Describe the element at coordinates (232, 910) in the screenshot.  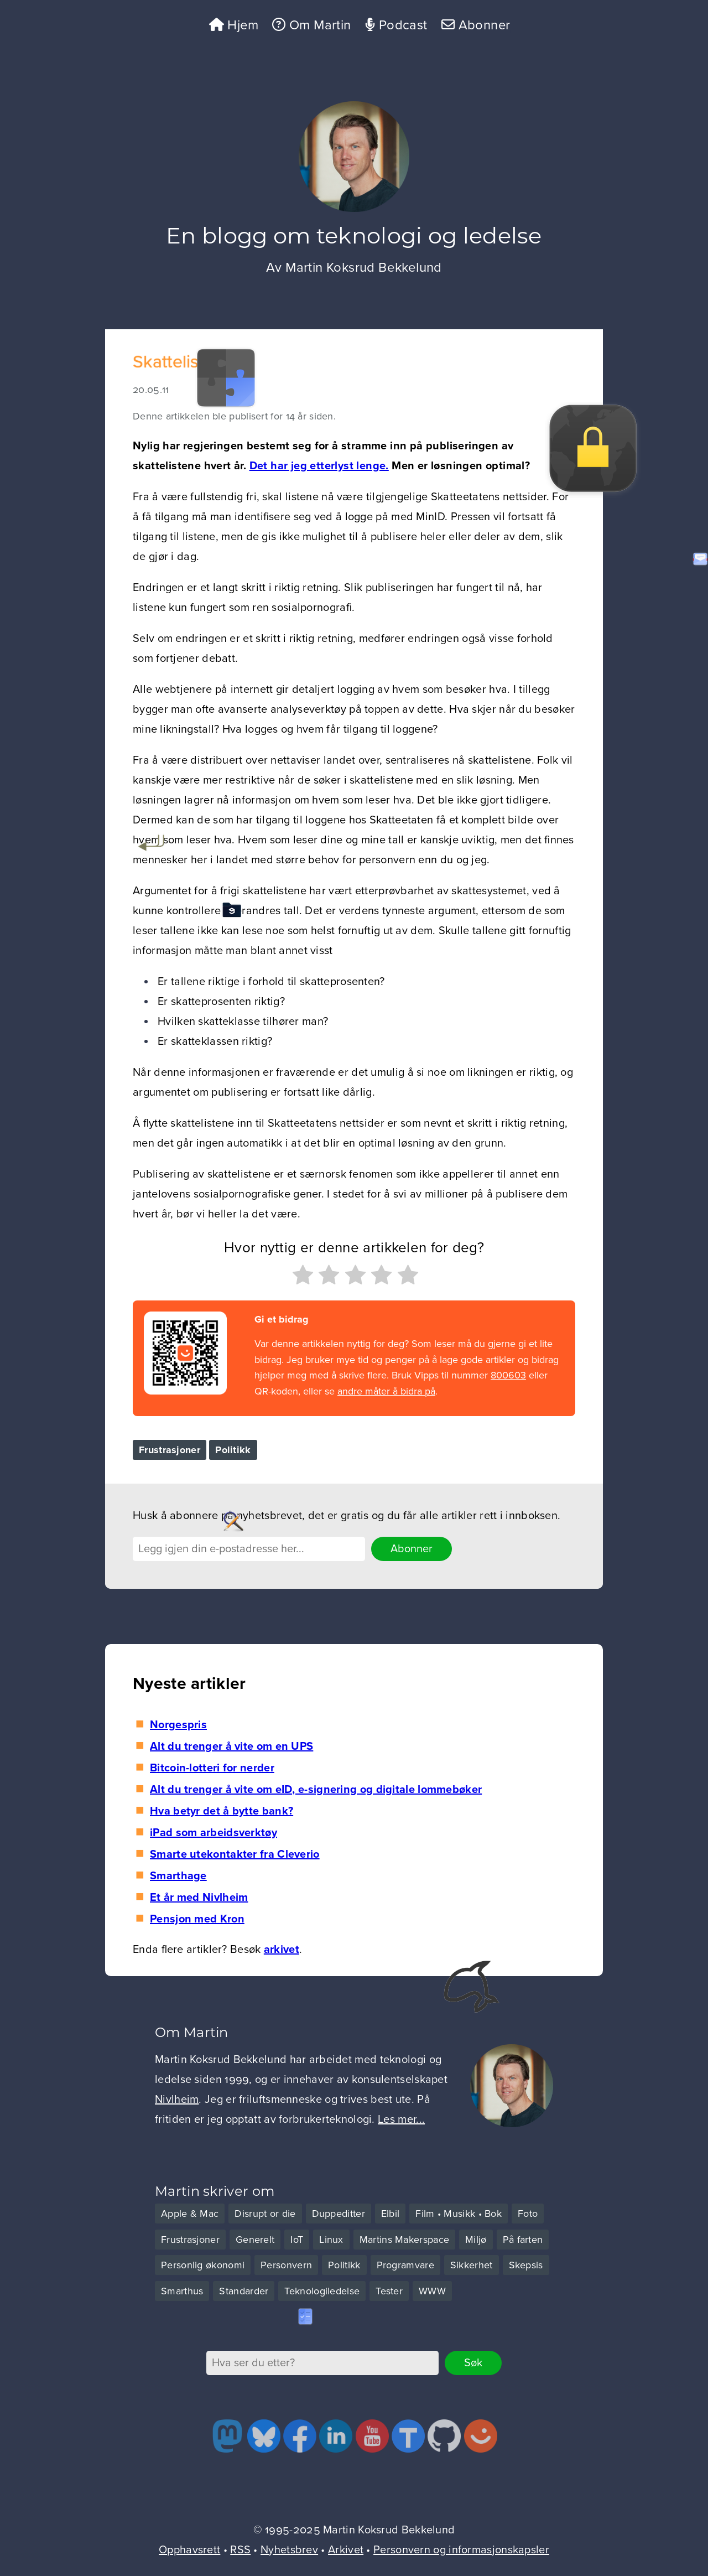
I see `open 9GAG downloads folder` at that location.